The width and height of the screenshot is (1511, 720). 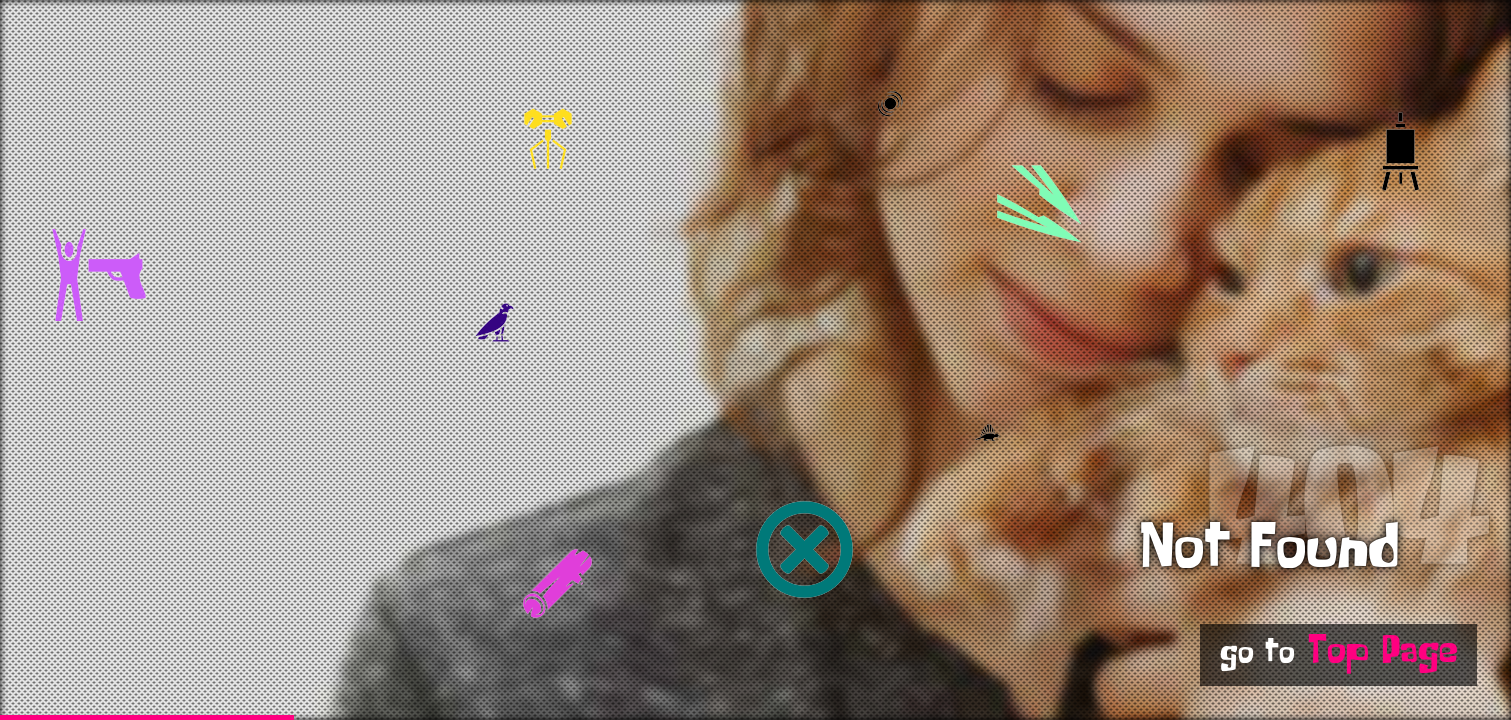 What do you see at coordinates (494, 322) in the screenshot?
I see `egyptian-themed game element or character` at bounding box center [494, 322].